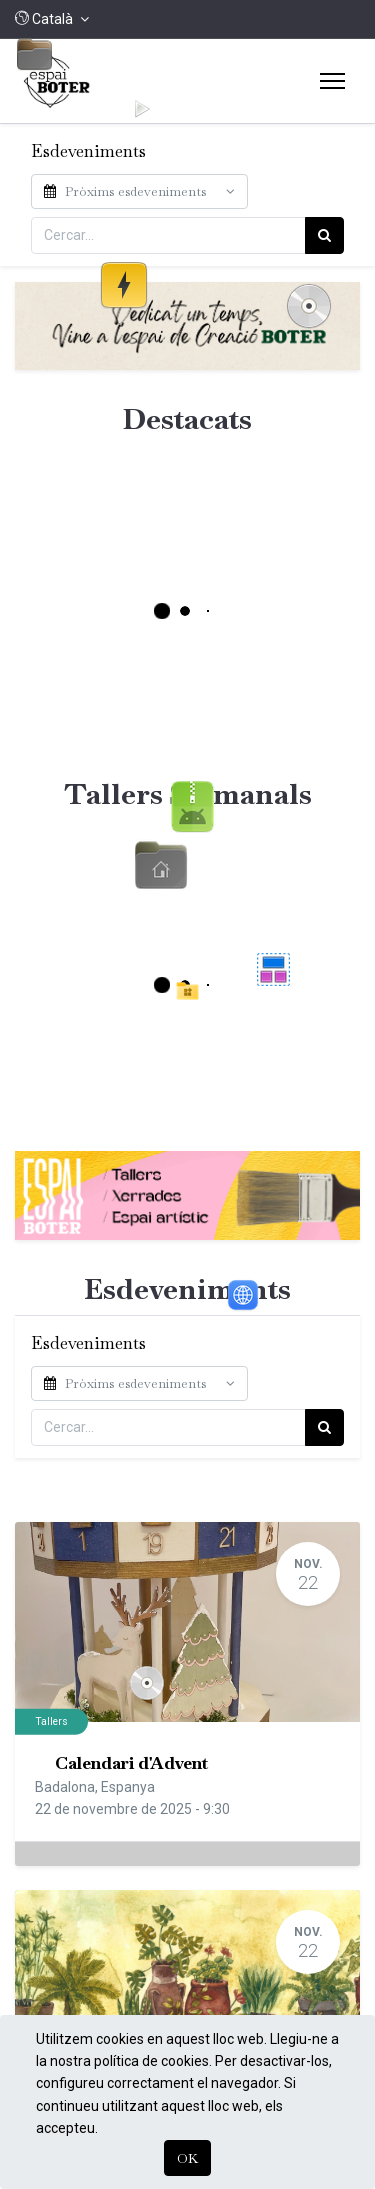 Image resolution: width=375 pixels, height=2189 pixels. What do you see at coordinates (273, 969) in the screenshot?
I see `select all items in the current view` at bounding box center [273, 969].